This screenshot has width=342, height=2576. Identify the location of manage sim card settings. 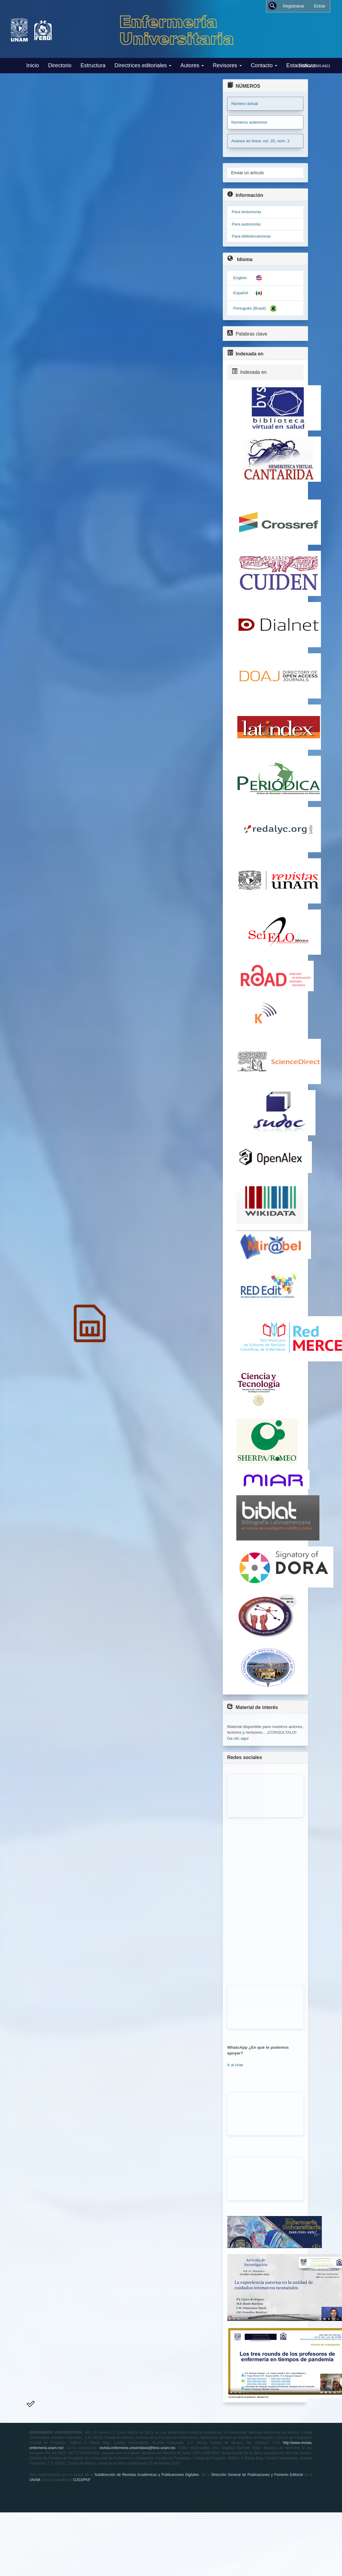
(90, 1323).